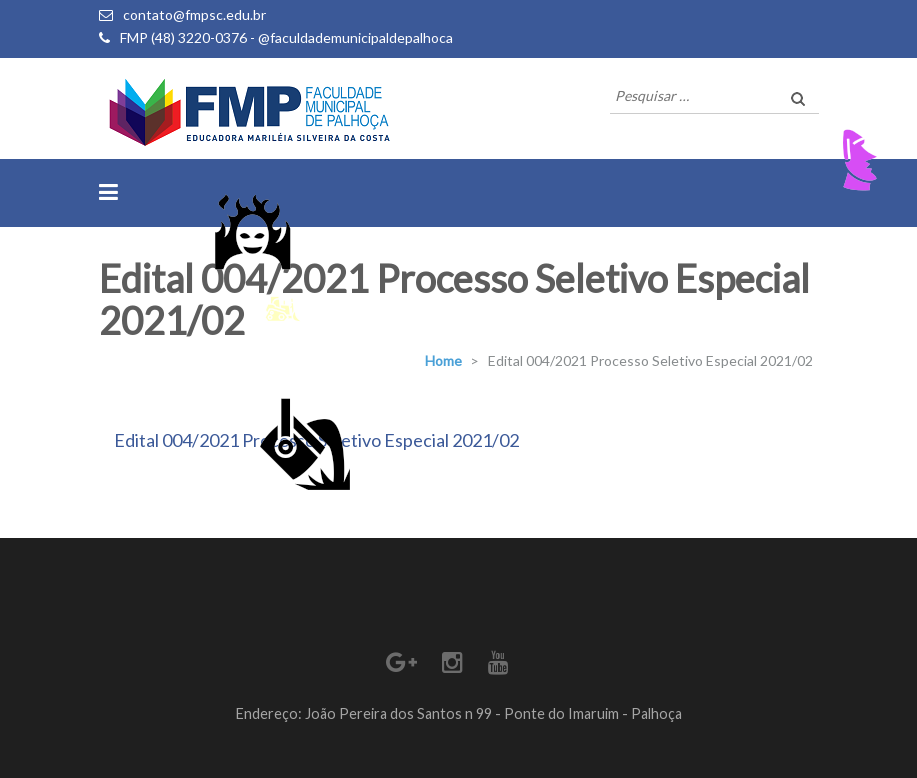  What do you see at coordinates (860, 160) in the screenshot?
I see `easter island moai statue icon` at bounding box center [860, 160].